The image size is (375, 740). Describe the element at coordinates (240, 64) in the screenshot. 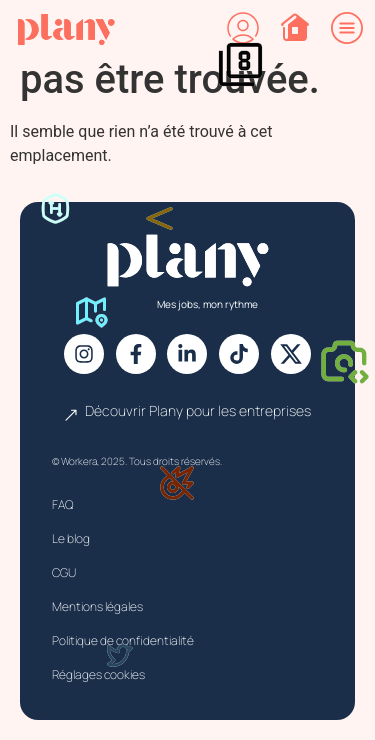

I see `indicates 8 images in a stack or gallery` at that location.